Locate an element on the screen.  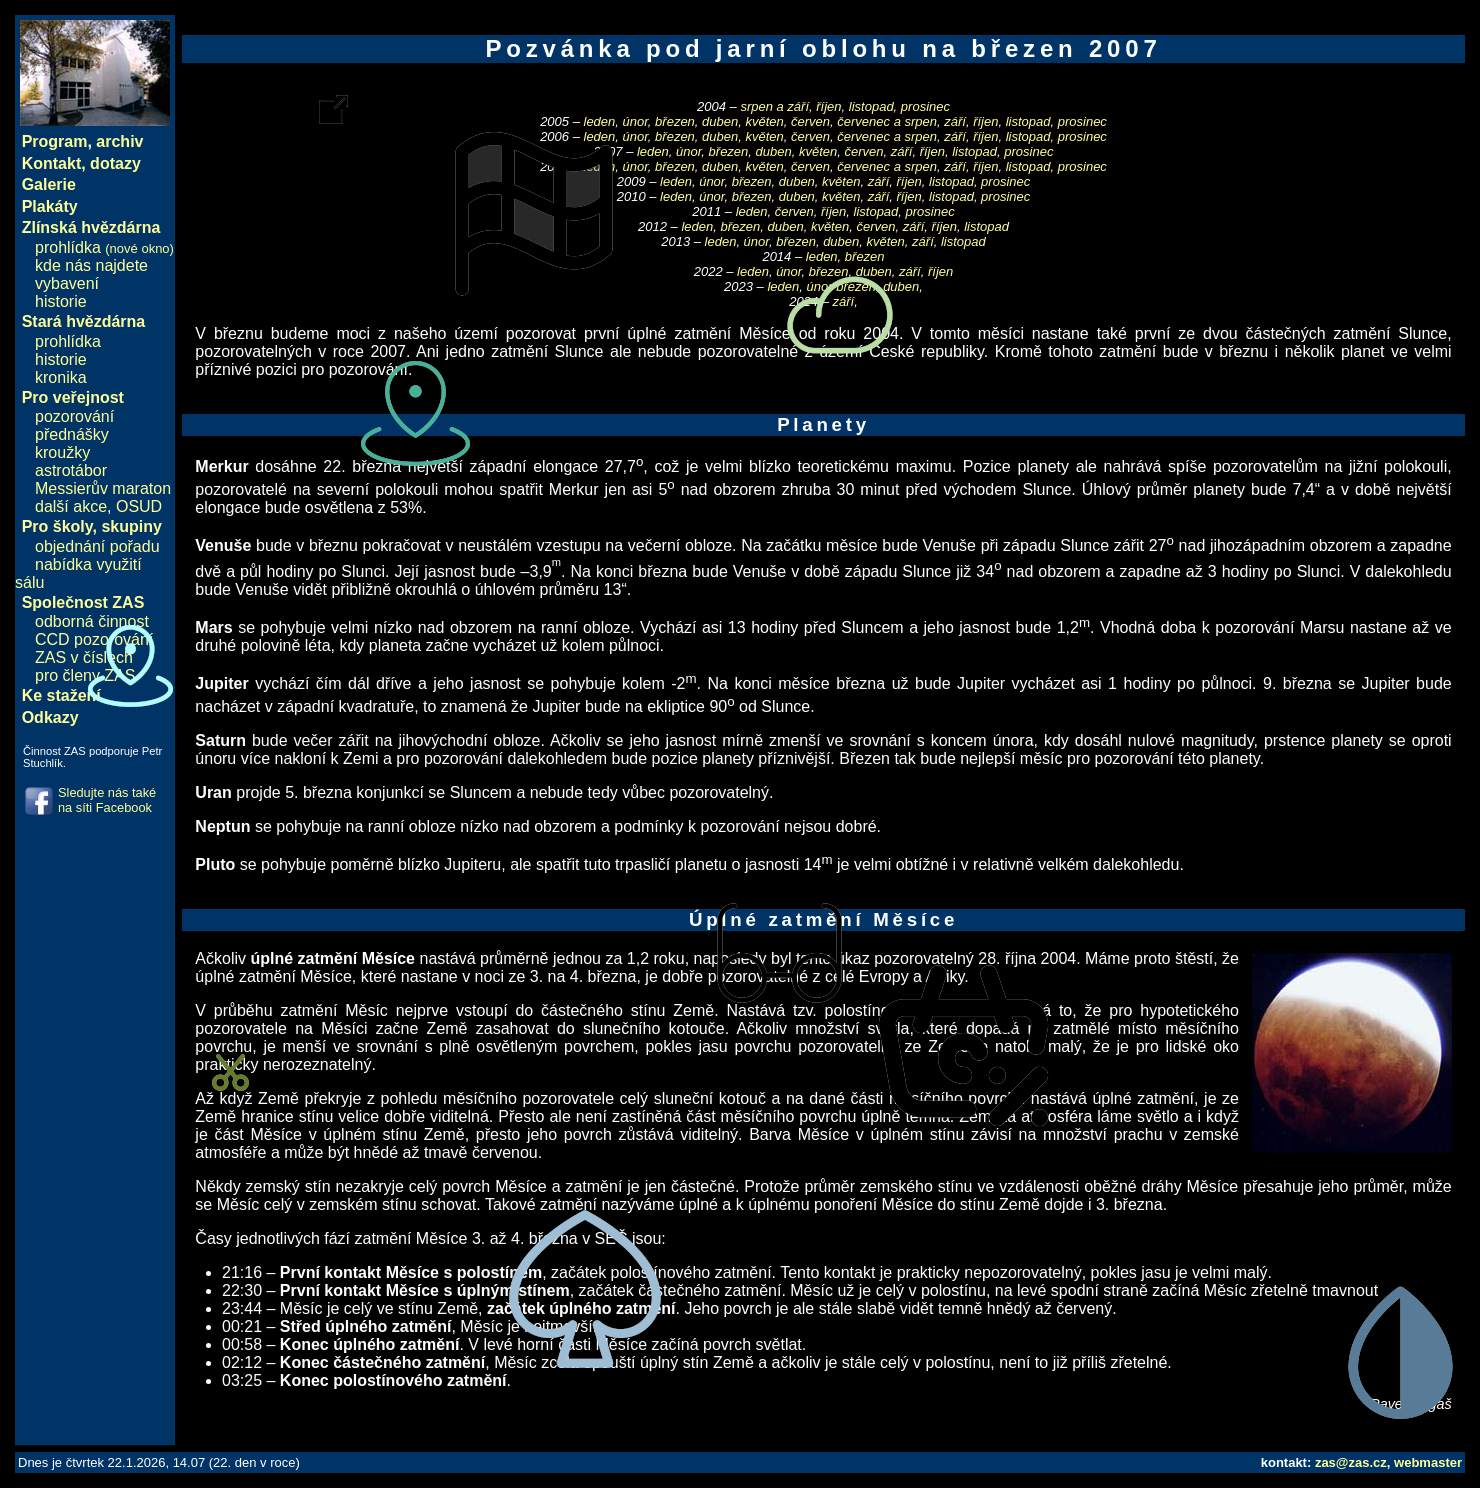
view discounted items in your basket is located at coordinates (963, 1041).